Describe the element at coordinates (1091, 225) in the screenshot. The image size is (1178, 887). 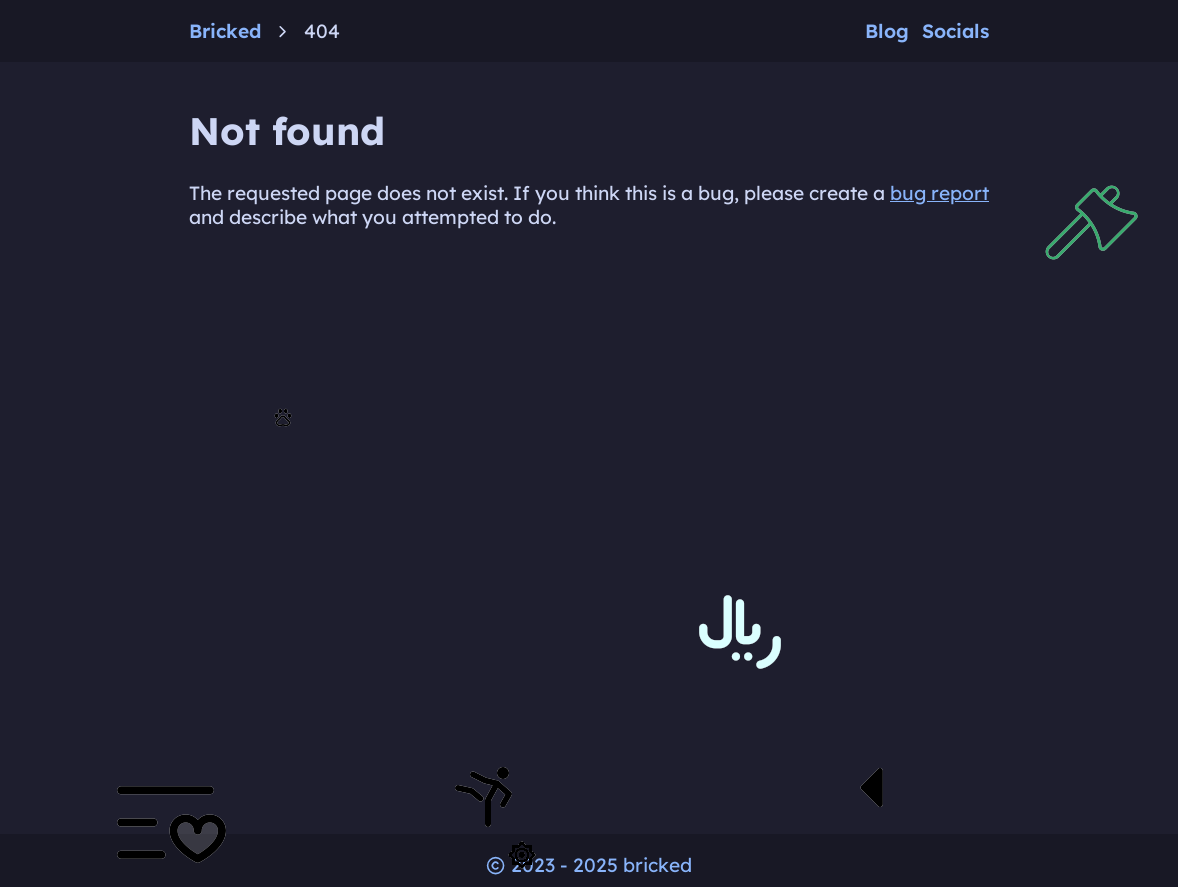
I see `access woodcutting or crafting tools` at that location.